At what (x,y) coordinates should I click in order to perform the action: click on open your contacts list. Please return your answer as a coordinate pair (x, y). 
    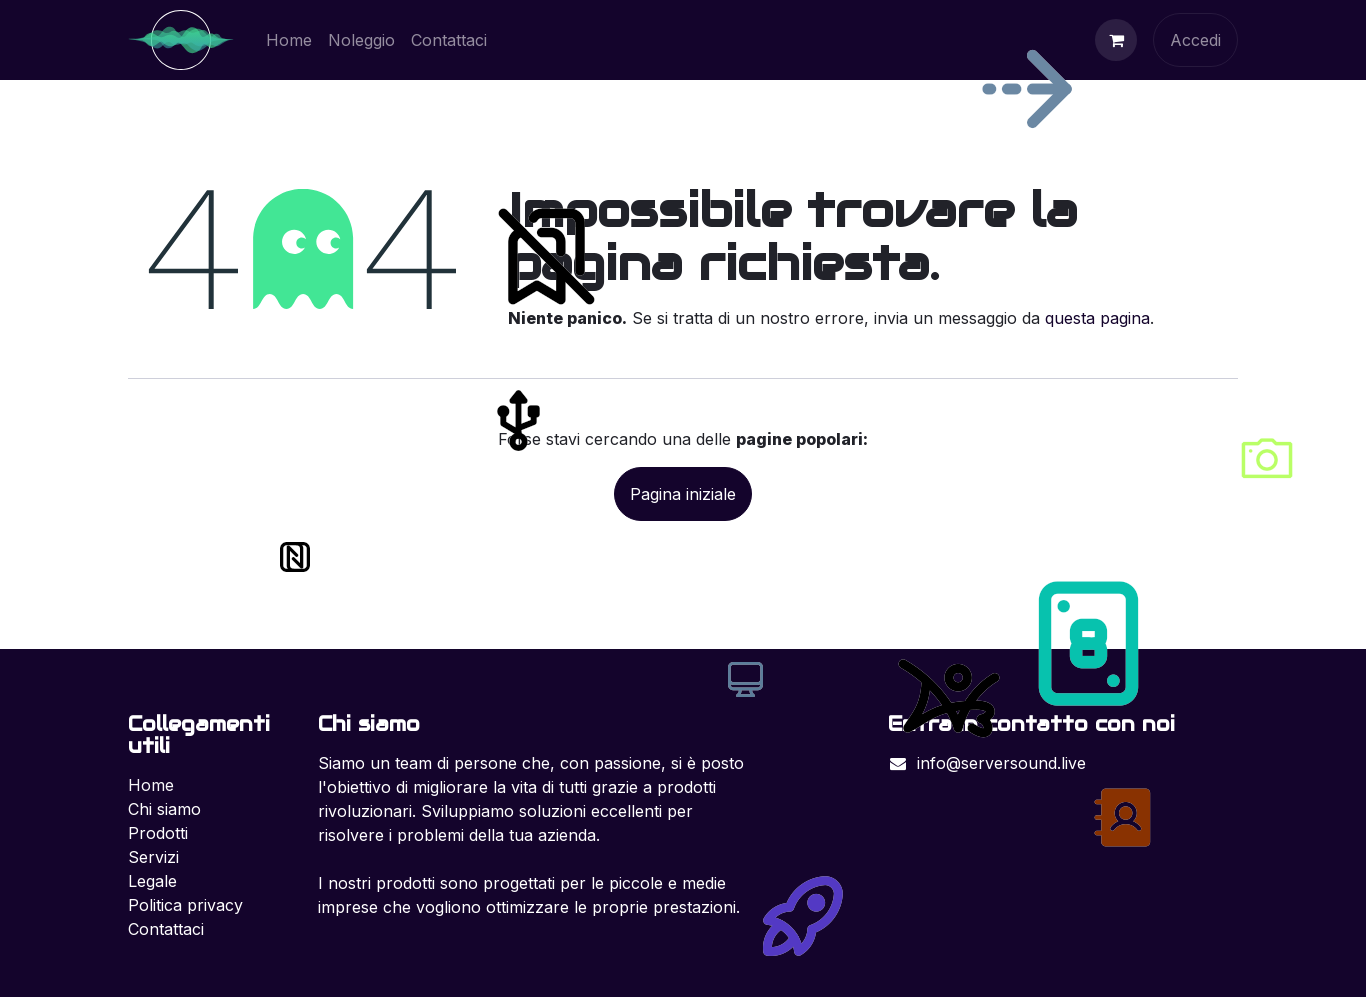
    Looking at the image, I should click on (1123, 817).